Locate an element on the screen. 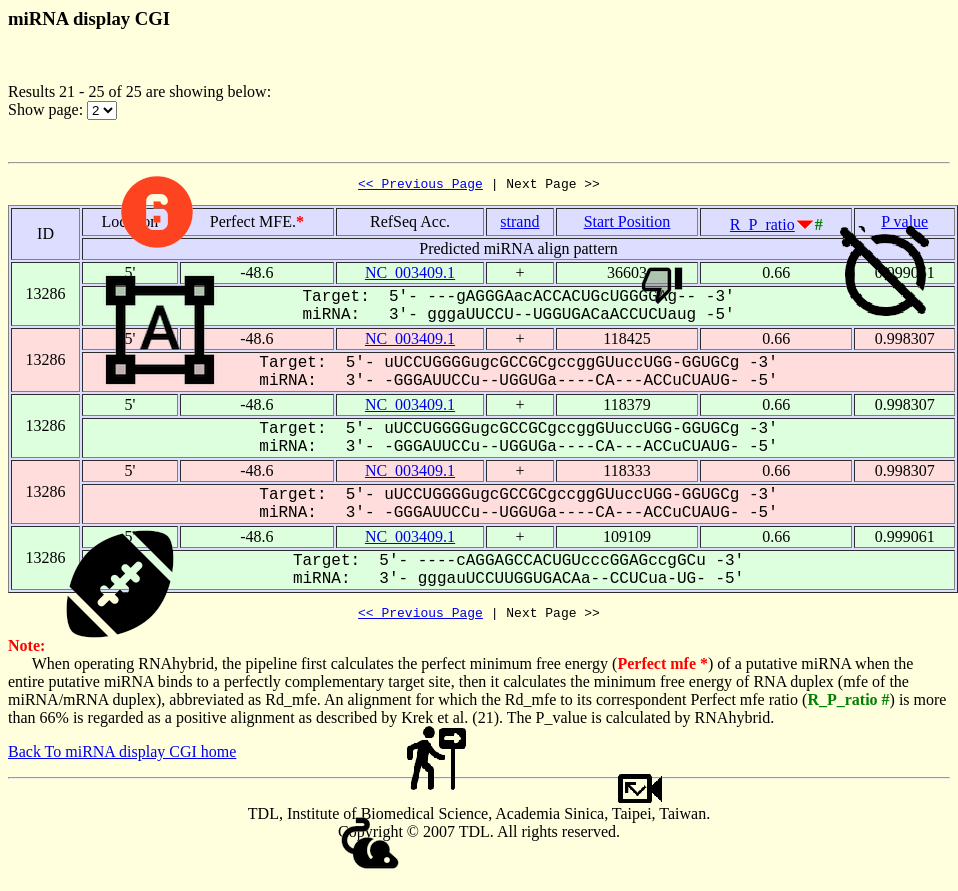  indicates a missed video call is located at coordinates (640, 789).